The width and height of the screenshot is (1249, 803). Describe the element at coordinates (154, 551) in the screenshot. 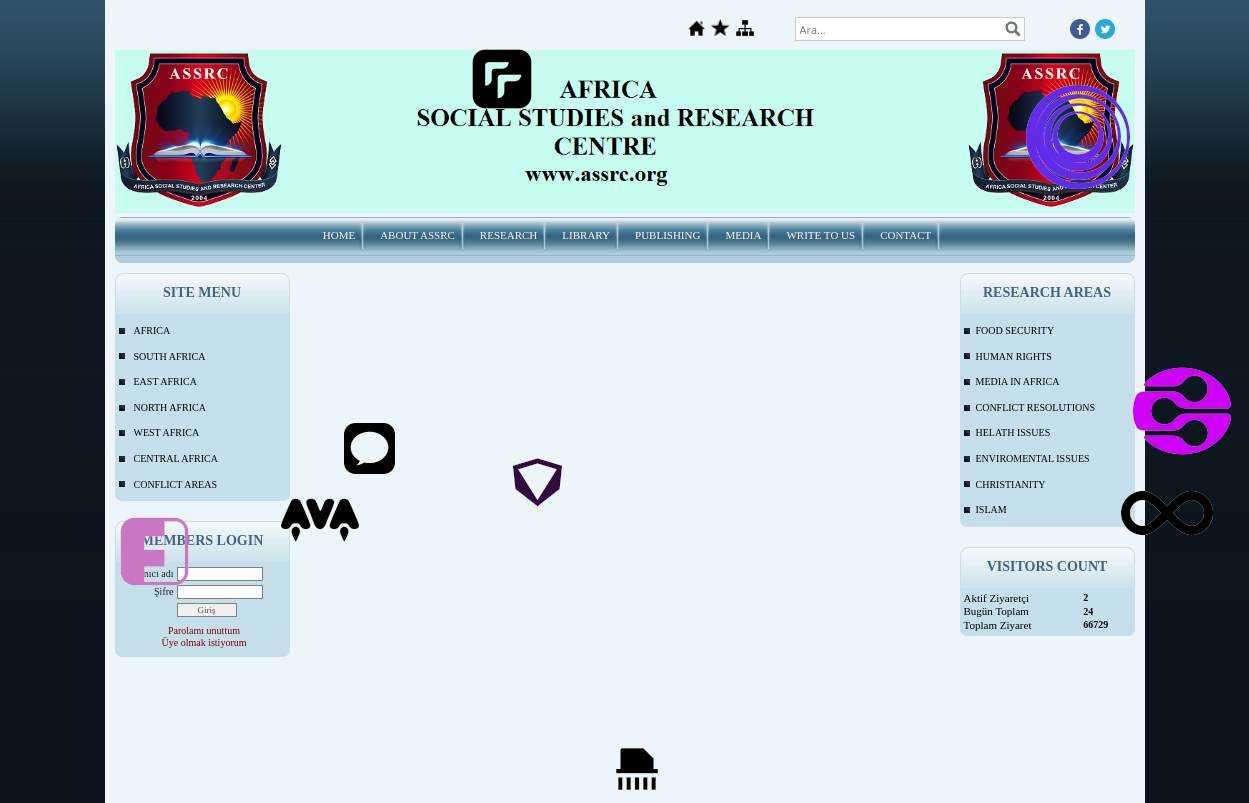

I see `open the Friendica app` at that location.